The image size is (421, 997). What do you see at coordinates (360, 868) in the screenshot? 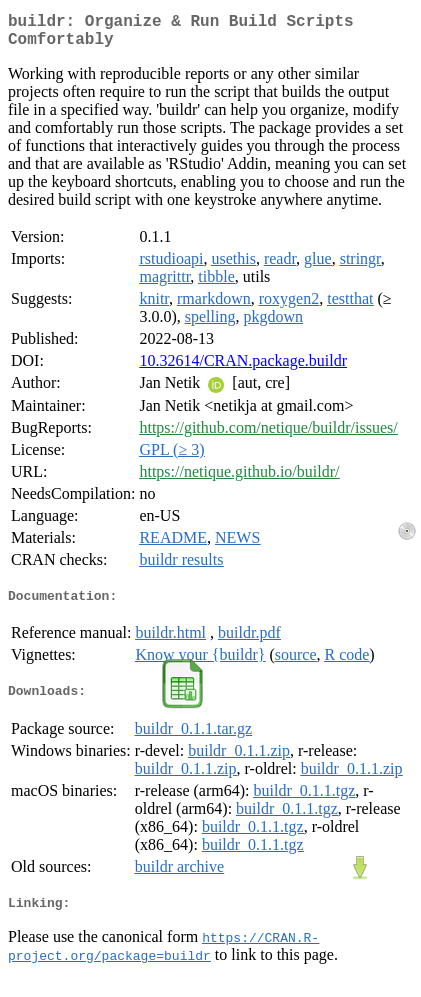
I see `save the current file or document` at bounding box center [360, 868].